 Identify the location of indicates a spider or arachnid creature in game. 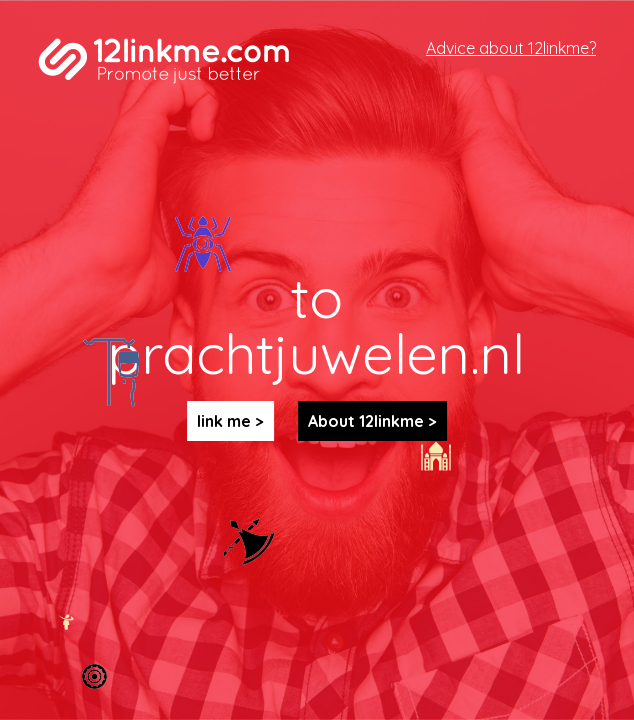
(203, 244).